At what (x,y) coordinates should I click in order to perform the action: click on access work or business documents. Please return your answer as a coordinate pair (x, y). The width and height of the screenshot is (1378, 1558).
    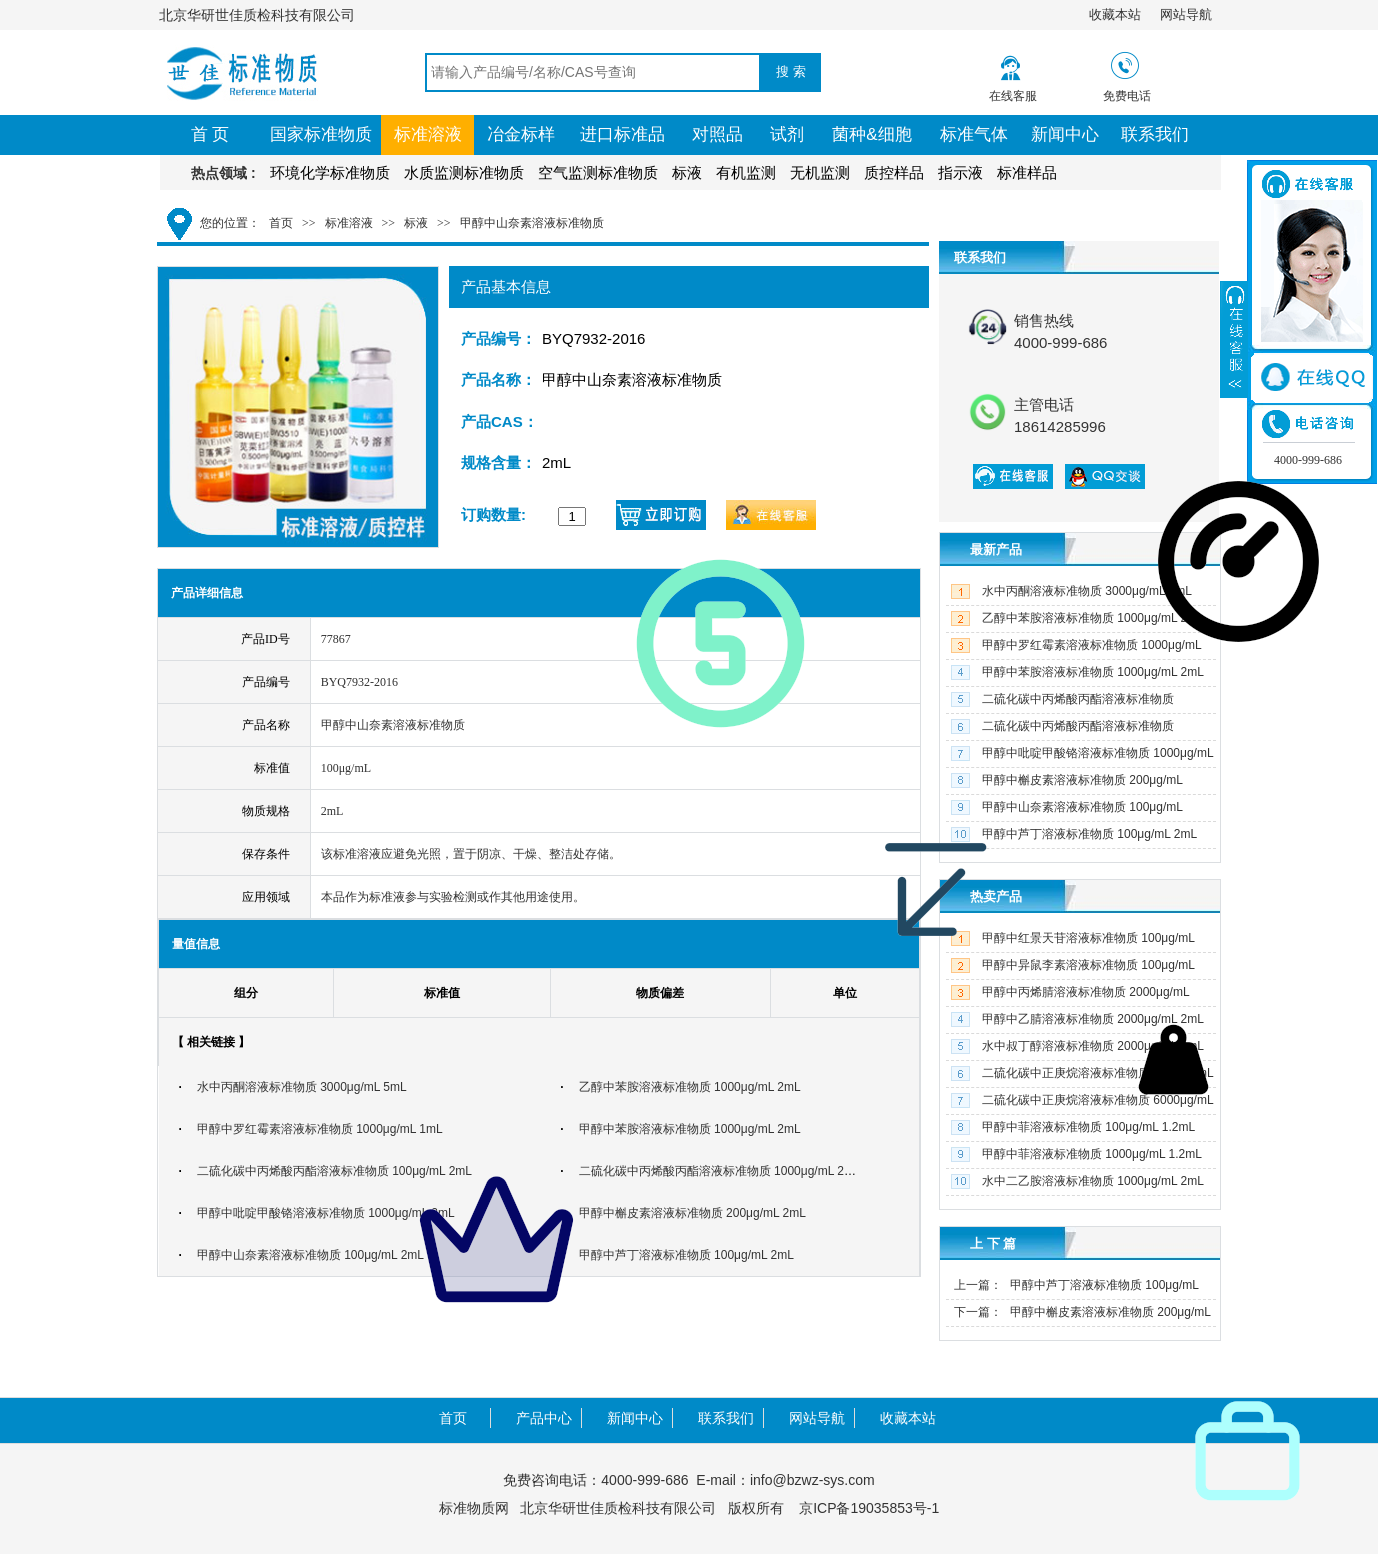
    Looking at the image, I should click on (1247, 1453).